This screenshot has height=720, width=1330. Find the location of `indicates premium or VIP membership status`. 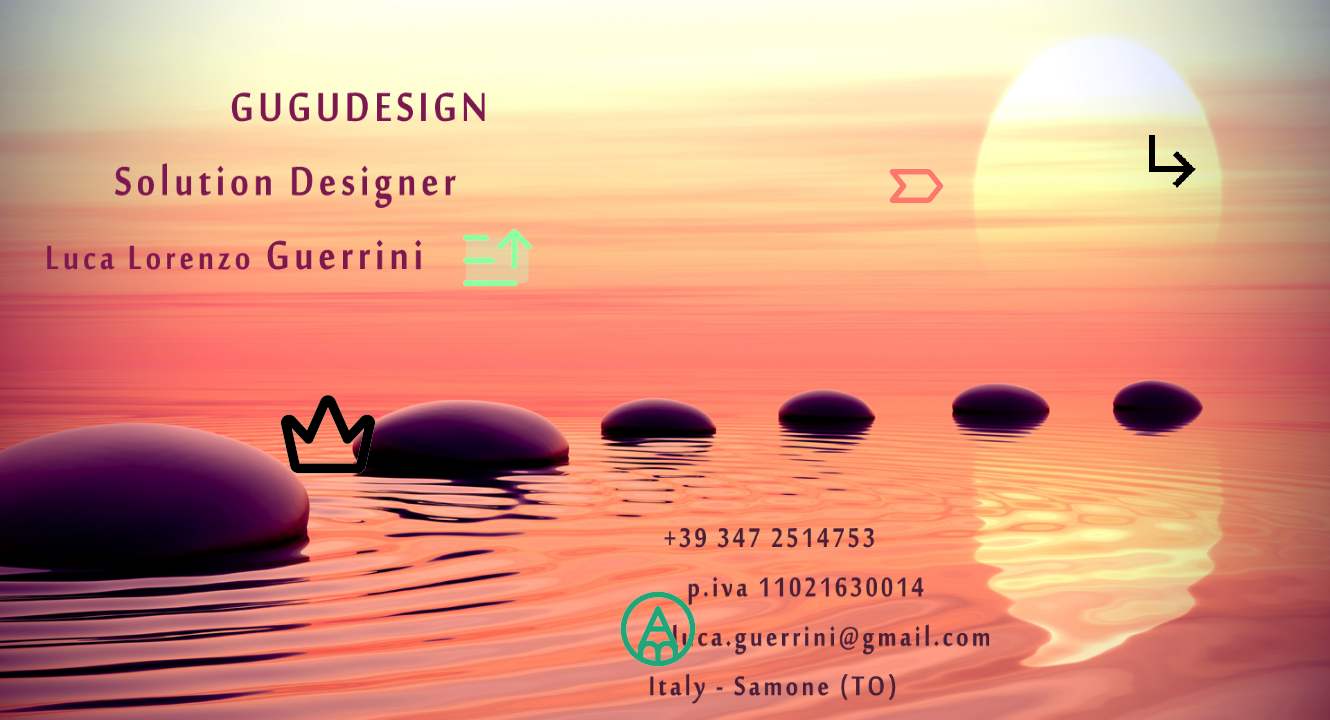

indicates premium or VIP membership status is located at coordinates (328, 439).